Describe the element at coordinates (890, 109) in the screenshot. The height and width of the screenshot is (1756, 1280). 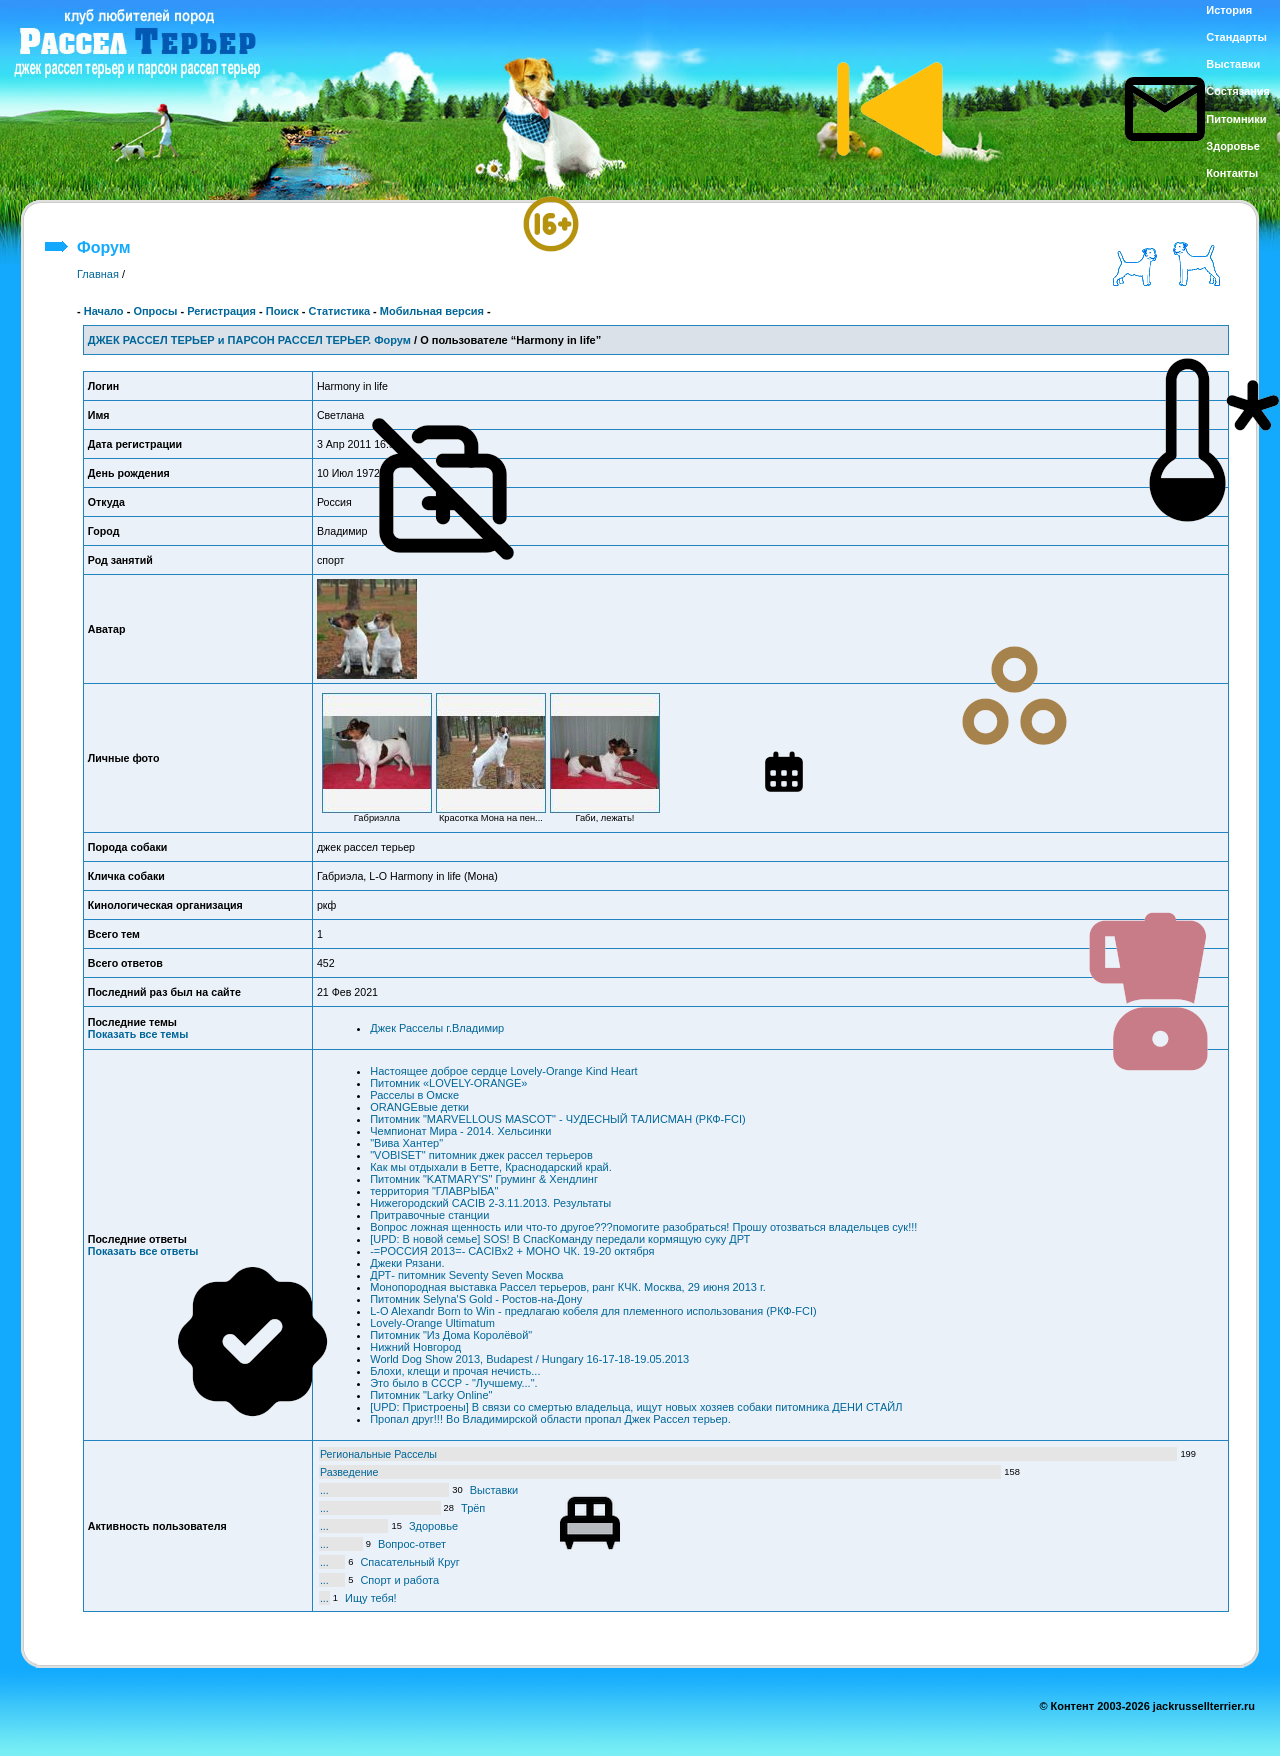
I see `skip to previous track` at that location.